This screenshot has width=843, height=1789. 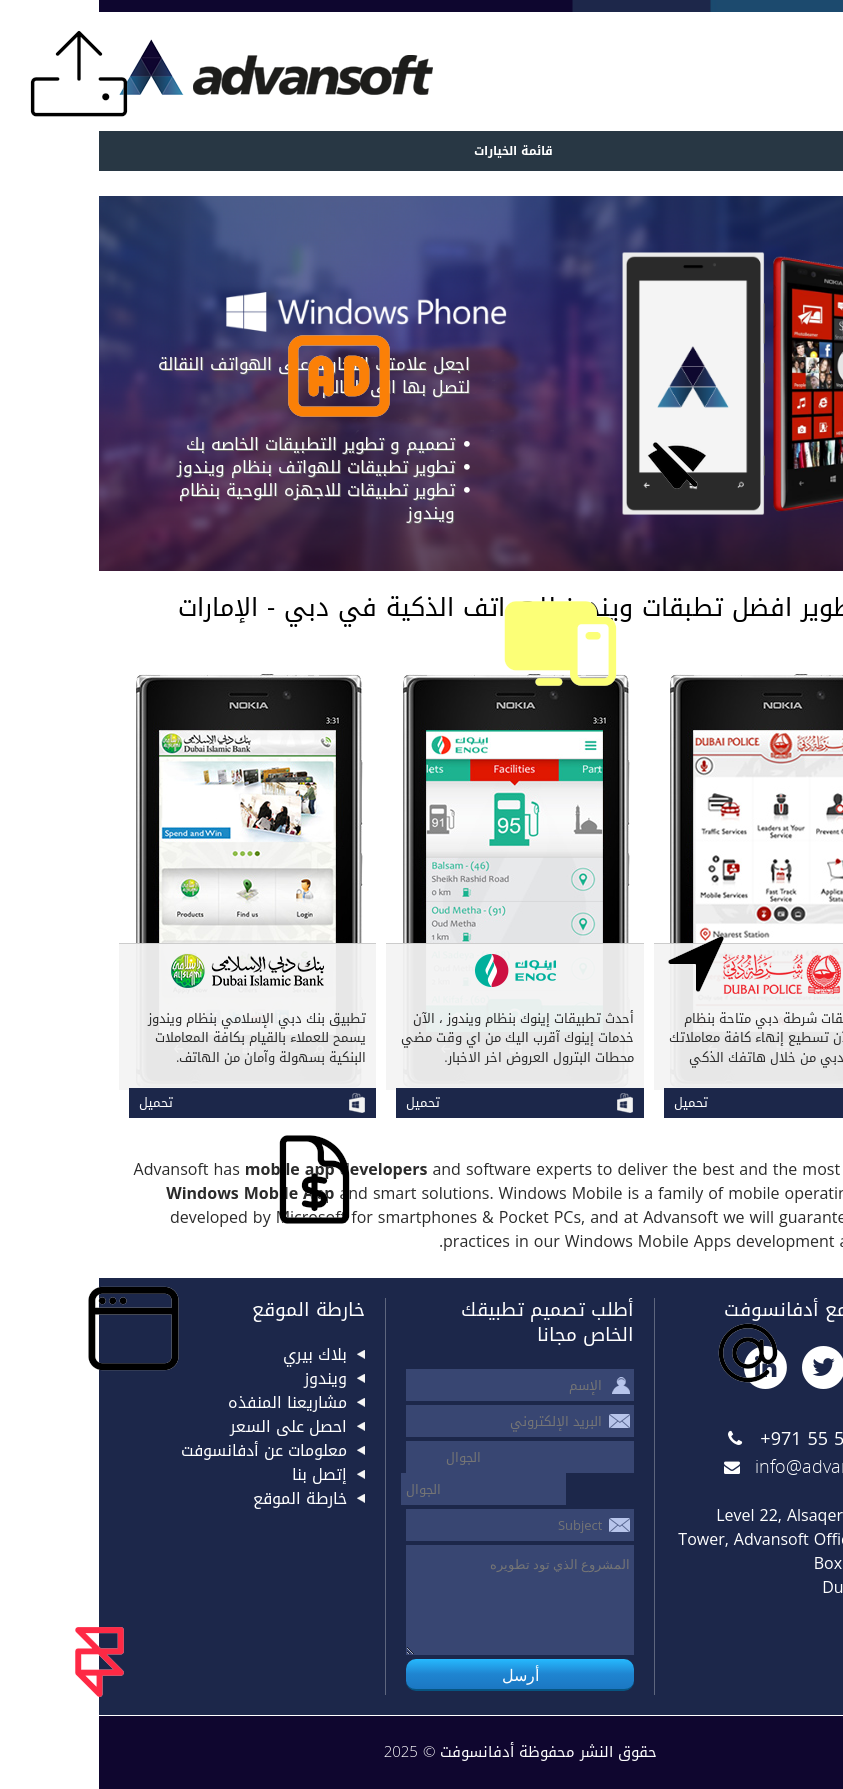 I want to click on indicates wifi is disconnected or unavailable, so click(x=677, y=468).